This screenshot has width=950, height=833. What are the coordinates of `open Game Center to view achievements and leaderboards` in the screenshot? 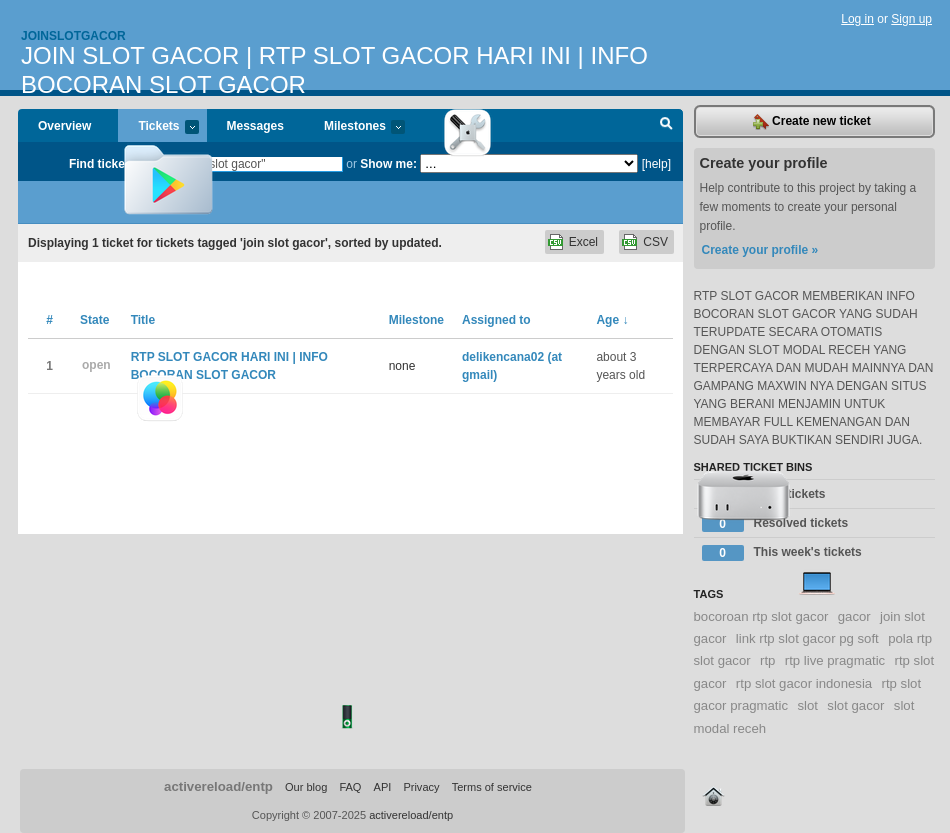 It's located at (160, 398).